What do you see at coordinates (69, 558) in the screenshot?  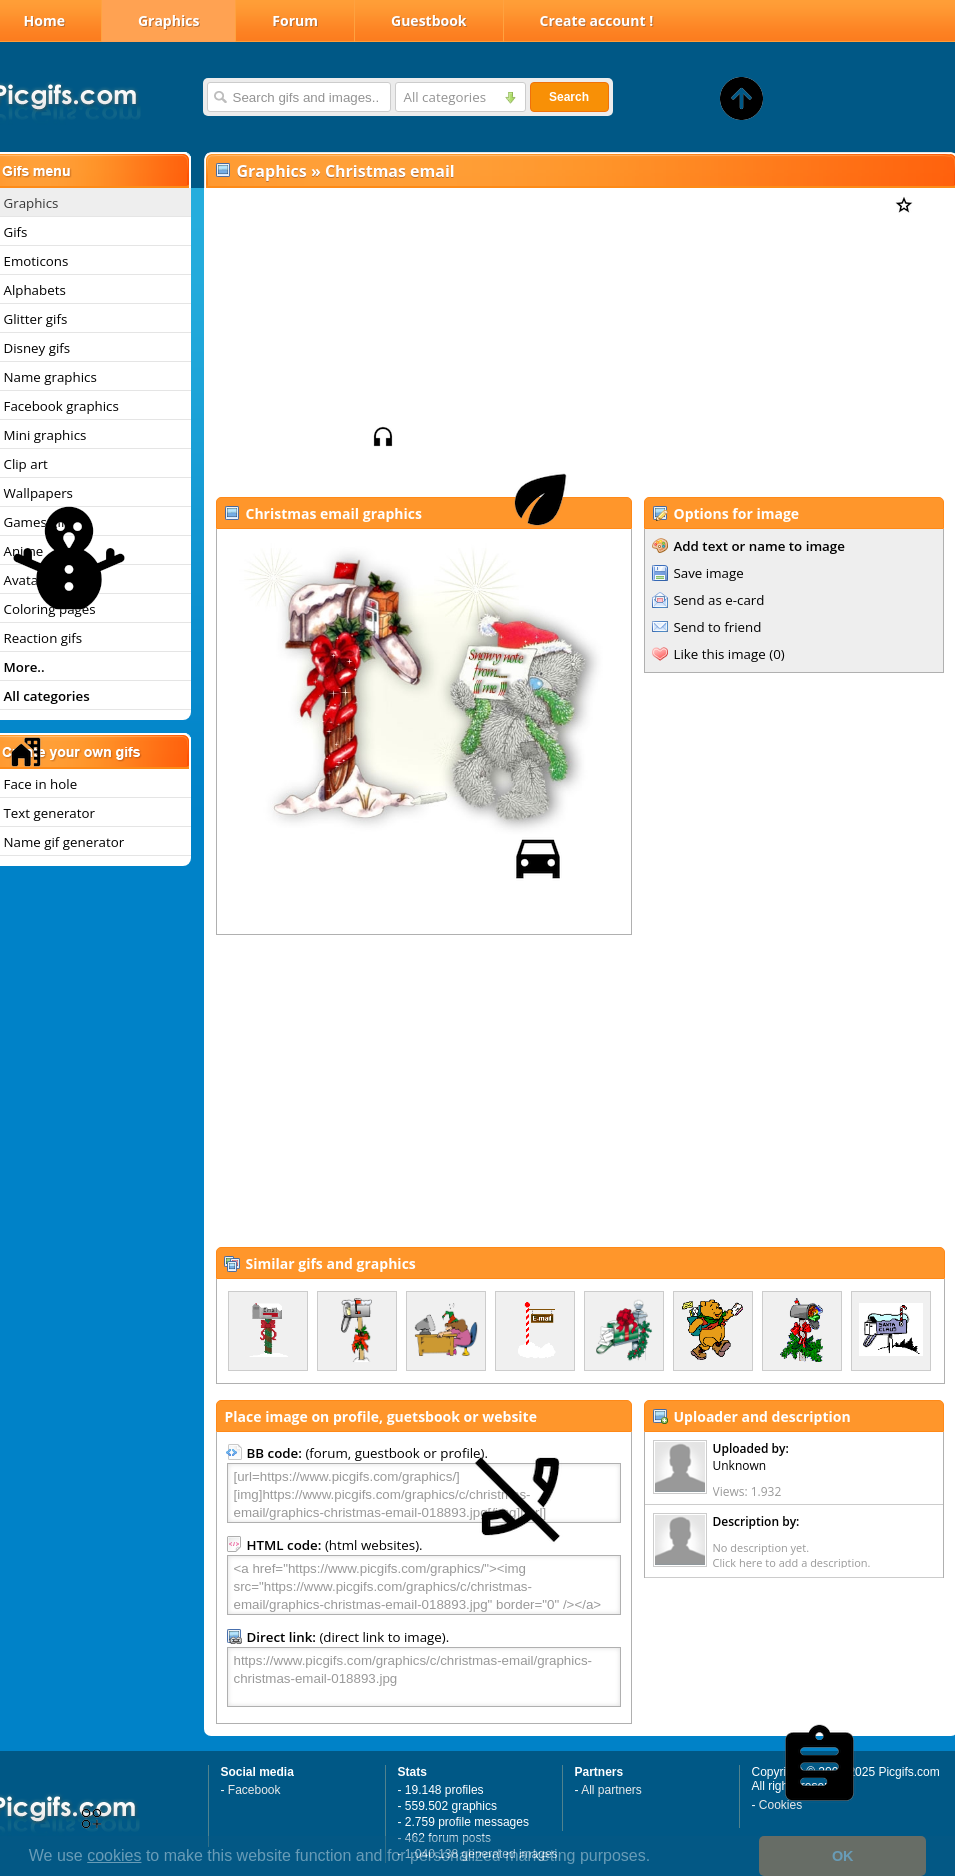 I see `winter or holiday-themed content indicator` at bounding box center [69, 558].